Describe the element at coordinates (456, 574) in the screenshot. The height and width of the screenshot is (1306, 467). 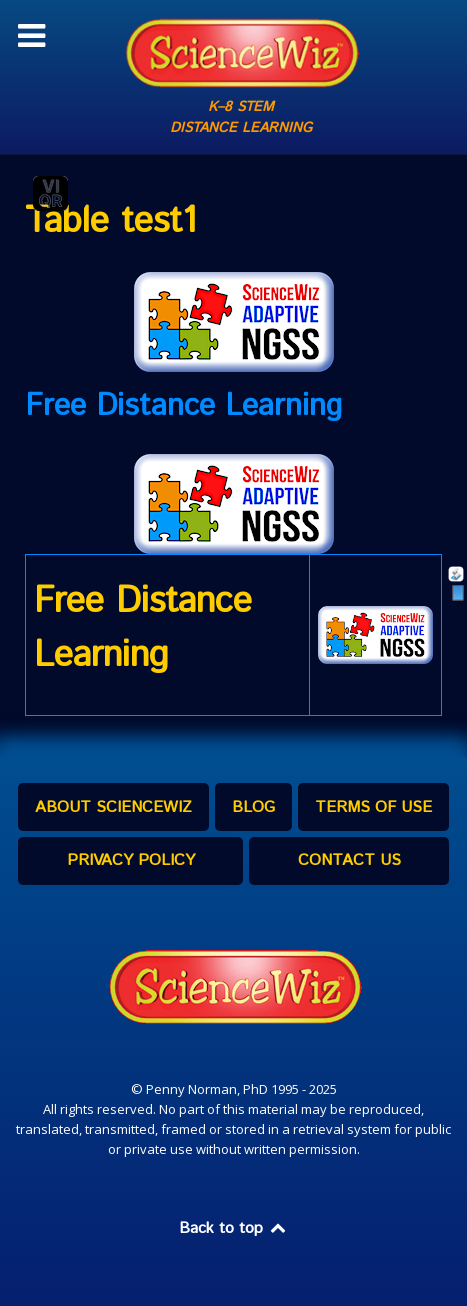
I see `manage folder automation scripts` at that location.